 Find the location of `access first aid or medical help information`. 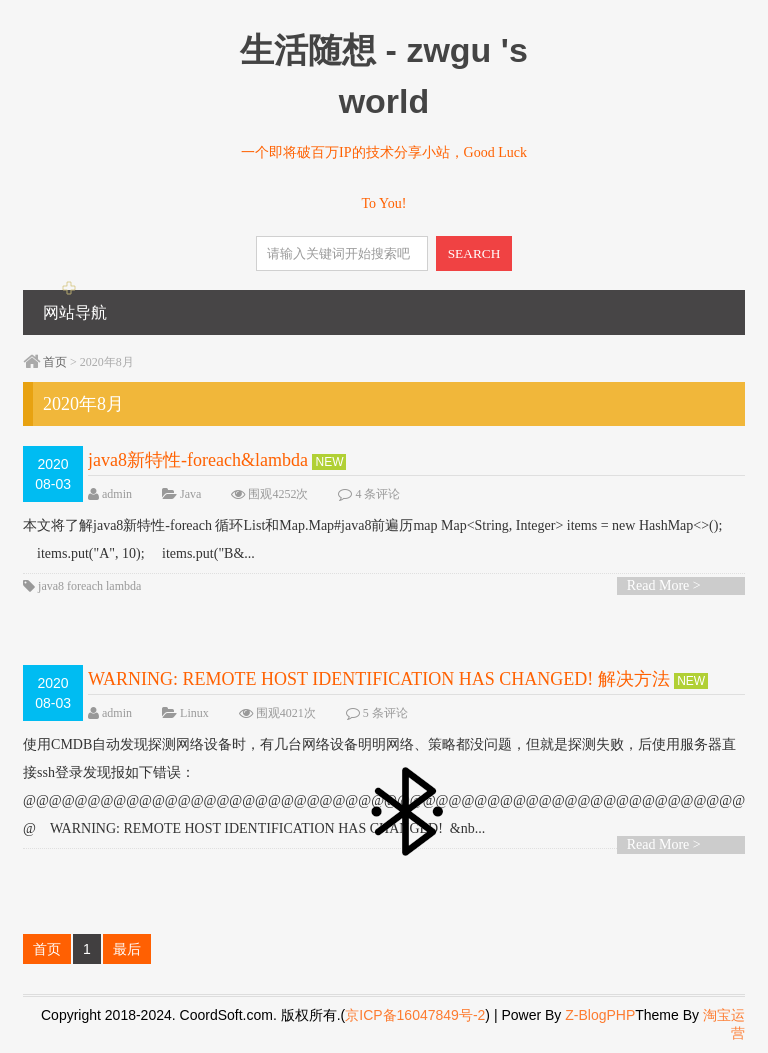

access first aid or medical help information is located at coordinates (69, 288).